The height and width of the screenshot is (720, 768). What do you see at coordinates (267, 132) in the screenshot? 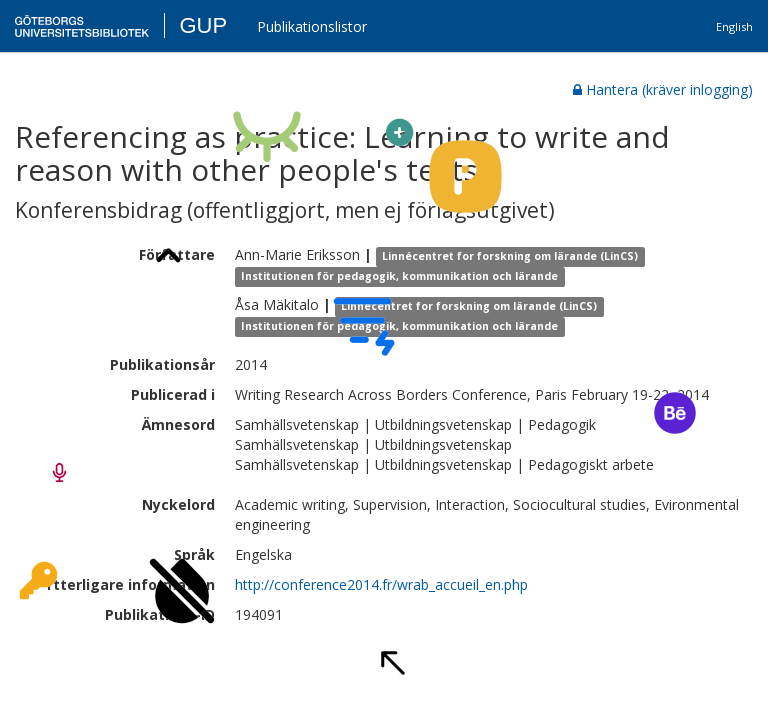
I see `hide password or sensitive content` at bounding box center [267, 132].